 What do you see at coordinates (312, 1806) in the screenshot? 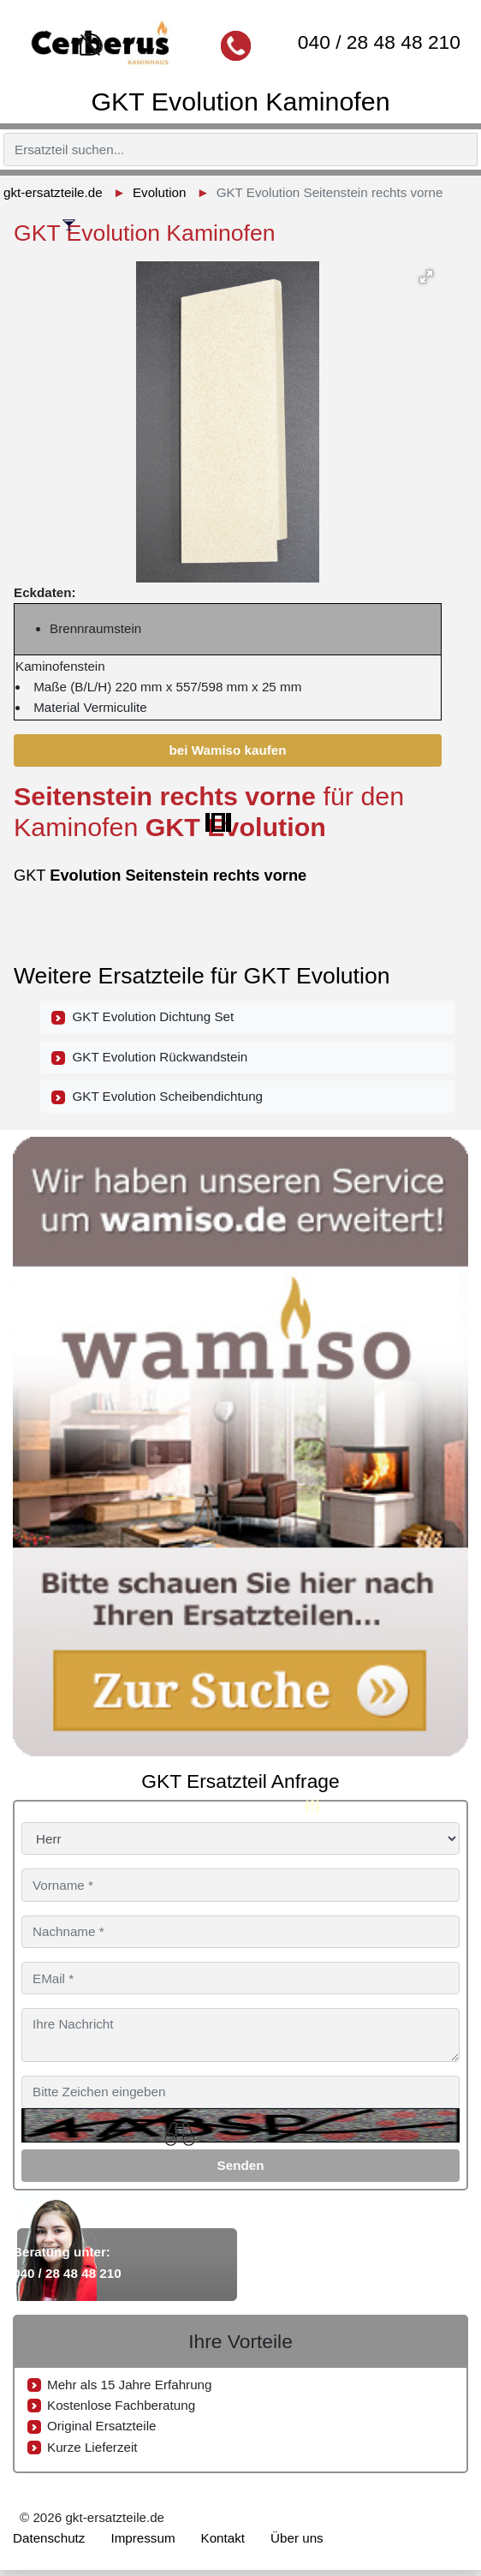
I see `adjust settings or preferences` at bounding box center [312, 1806].